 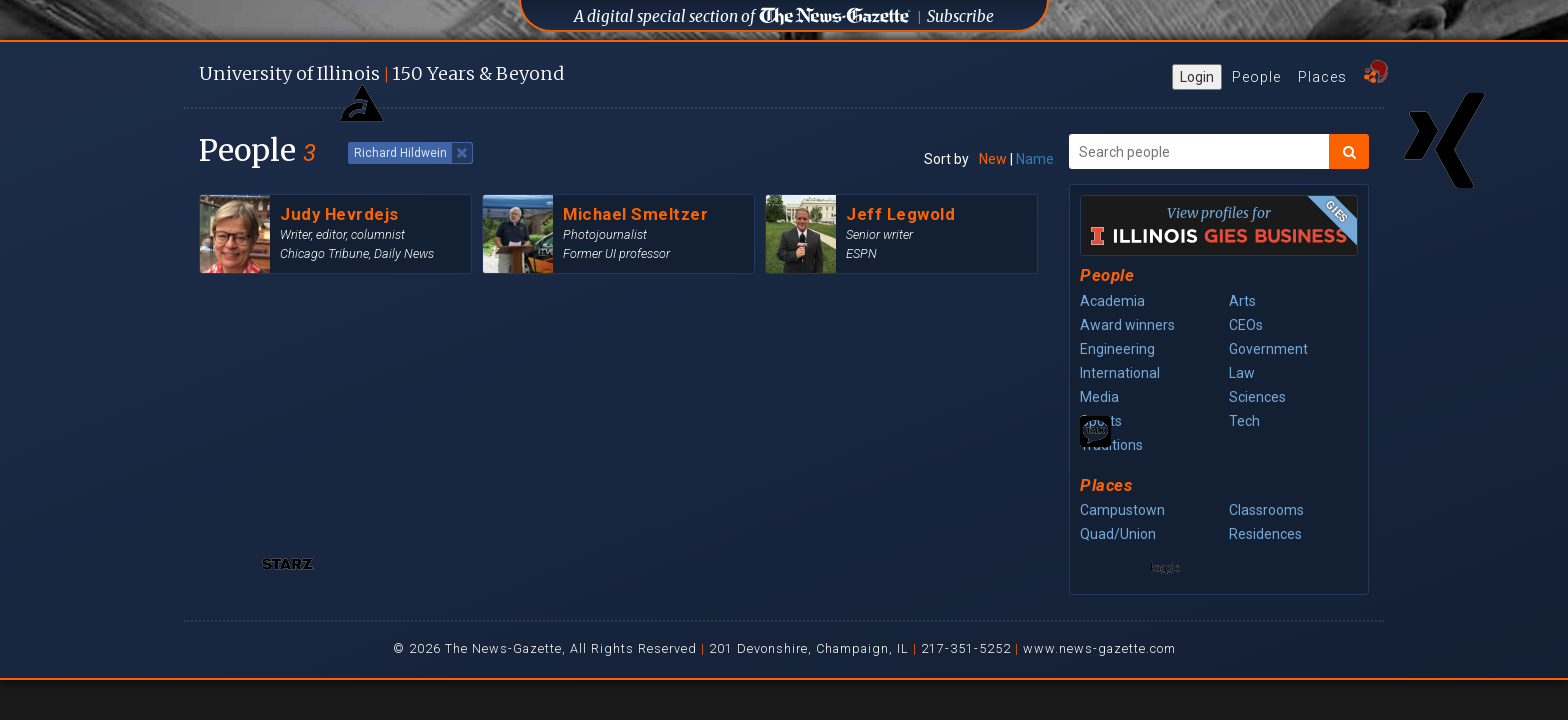 I want to click on open KakaoTalk messaging app, so click(x=1095, y=431).